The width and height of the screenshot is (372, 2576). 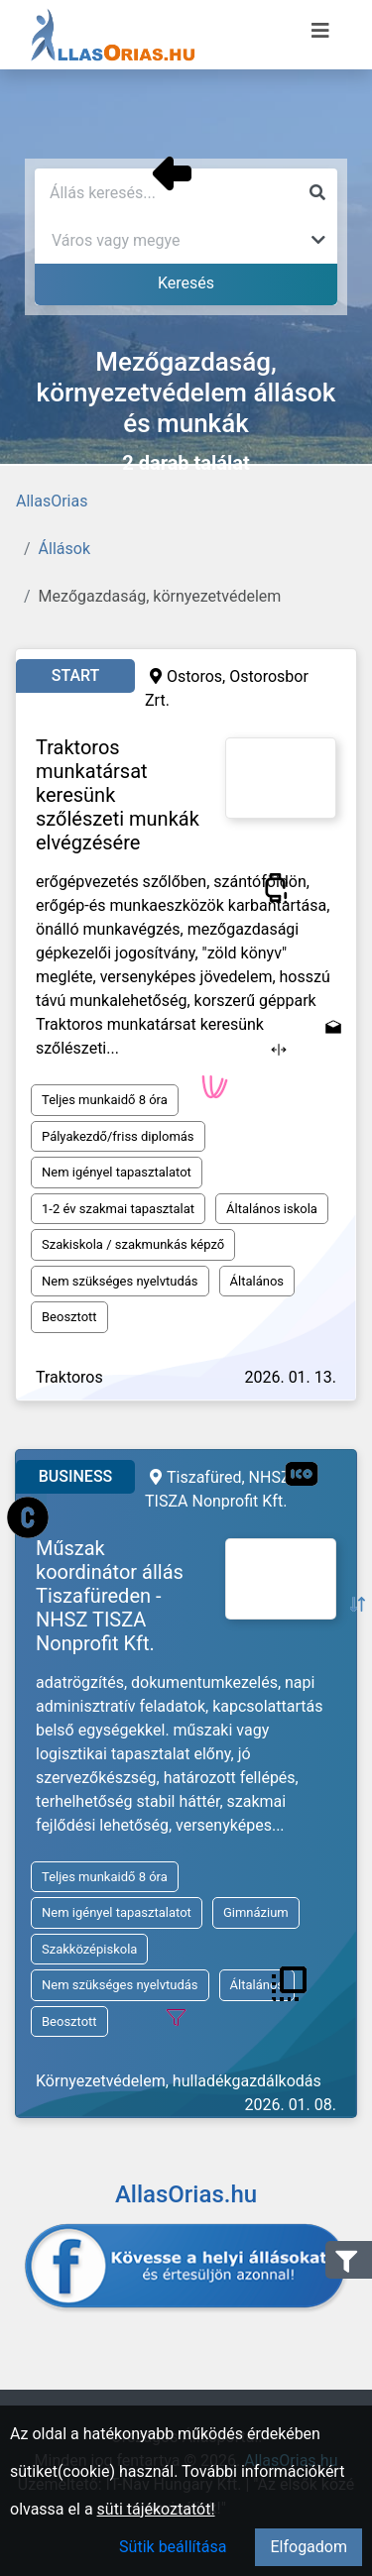 I want to click on smartwatch alert or notification, so click(x=275, y=887).